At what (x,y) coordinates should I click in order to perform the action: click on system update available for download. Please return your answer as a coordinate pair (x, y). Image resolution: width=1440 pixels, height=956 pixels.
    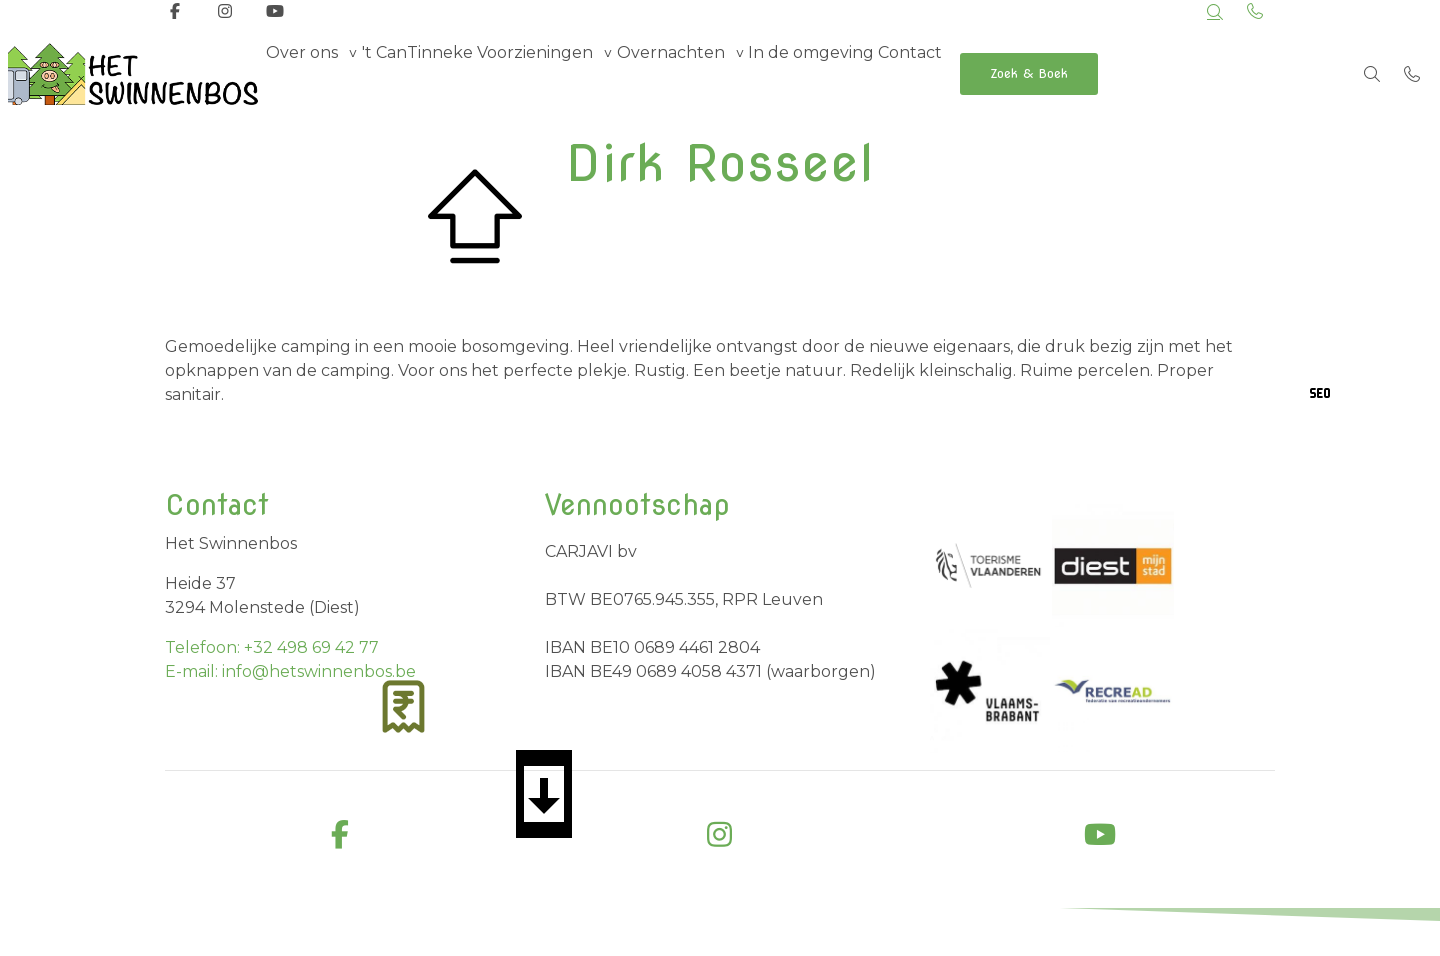
    Looking at the image, I should click on (544, 794).